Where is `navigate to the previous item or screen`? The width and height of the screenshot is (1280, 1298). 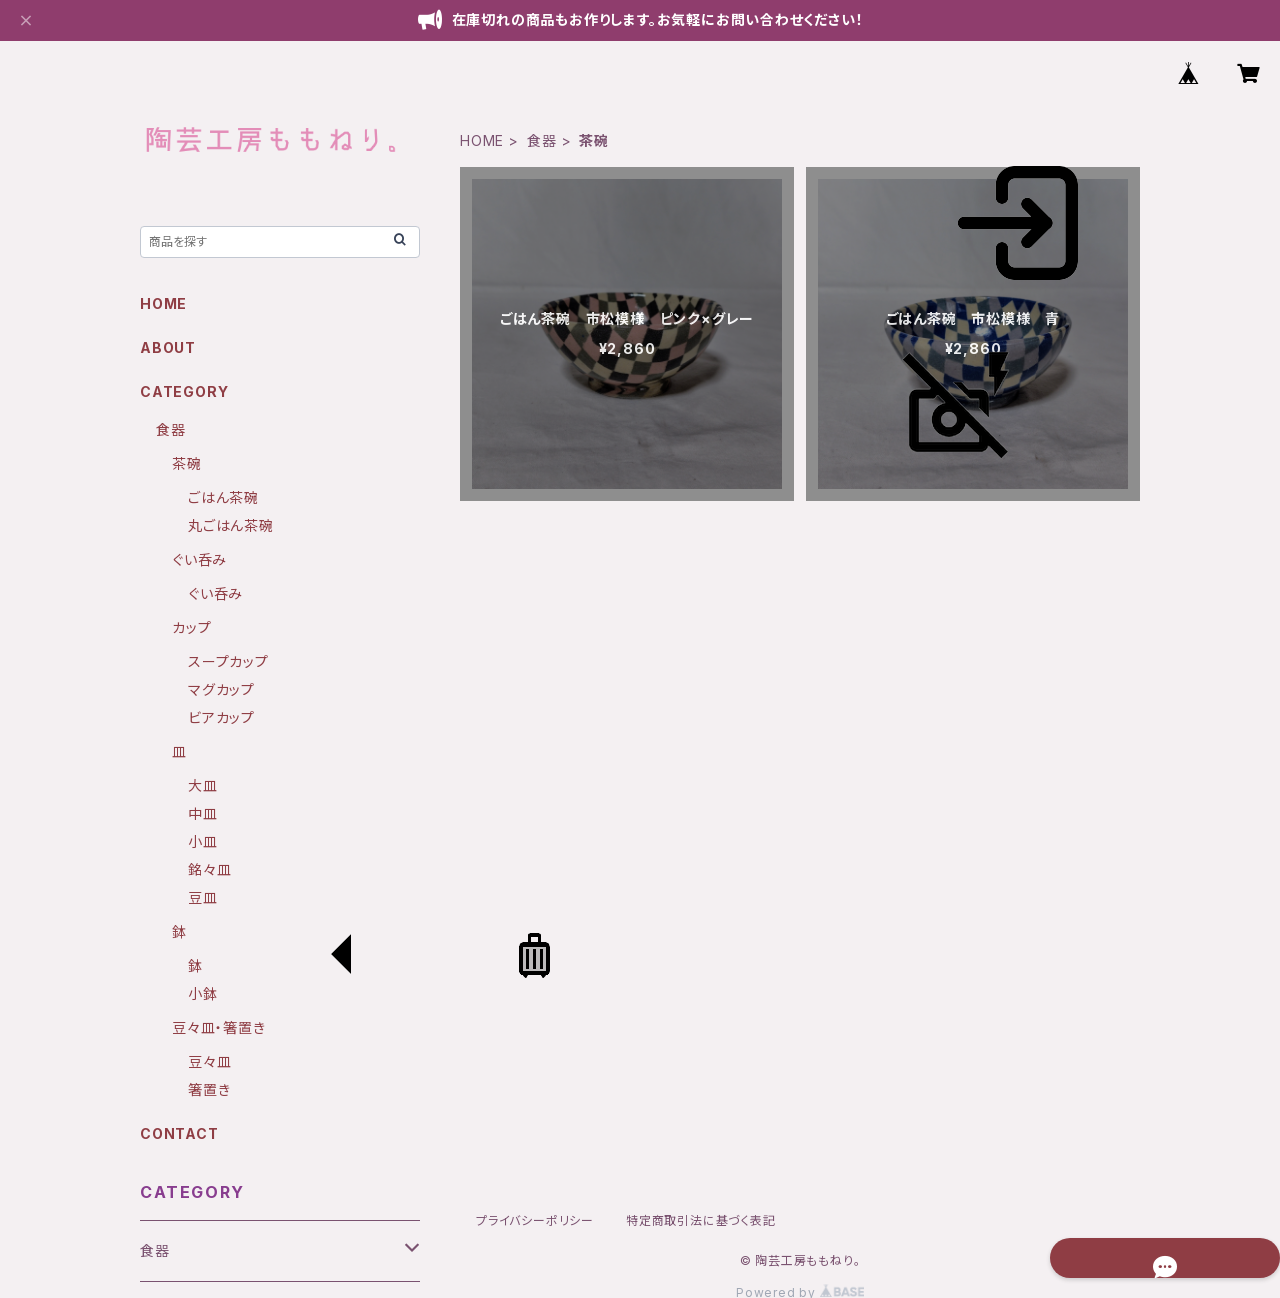 navigate to the previous item or screen is located at coordinates (343, 954).